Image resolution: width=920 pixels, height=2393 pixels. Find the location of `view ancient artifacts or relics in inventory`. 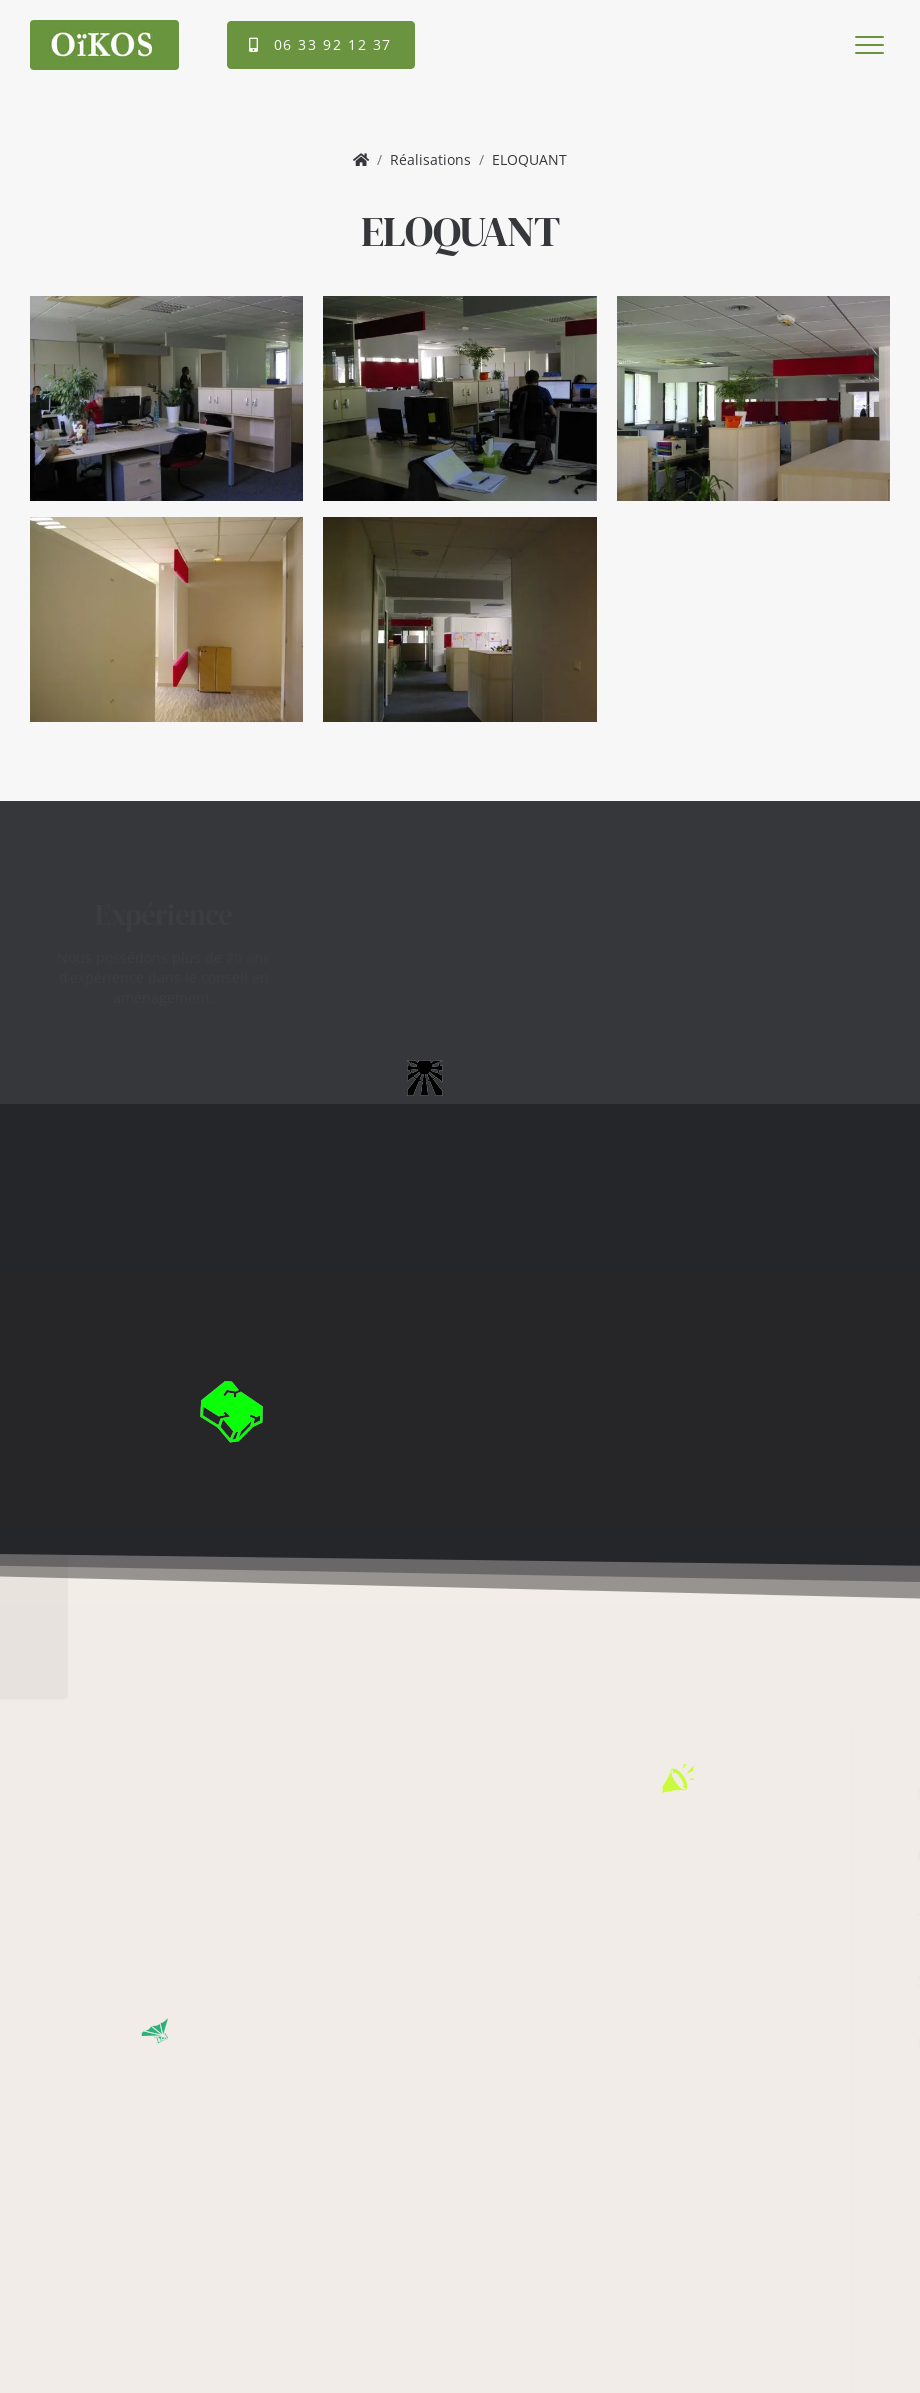

view ancient artifacts or relics in inventory is located at coordinates (231, 1411).